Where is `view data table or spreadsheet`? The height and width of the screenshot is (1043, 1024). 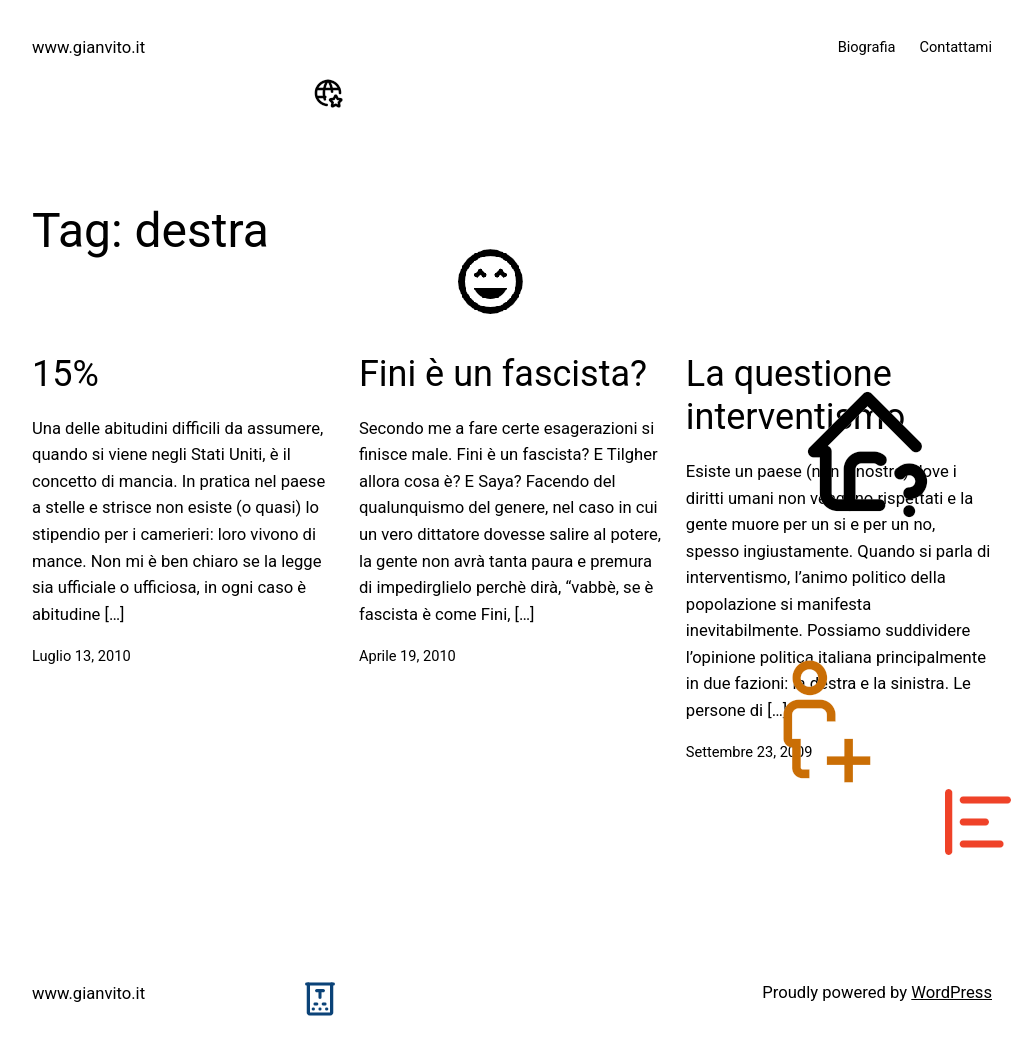
view data table or spreadsheet is located at coordinates (320, 999).